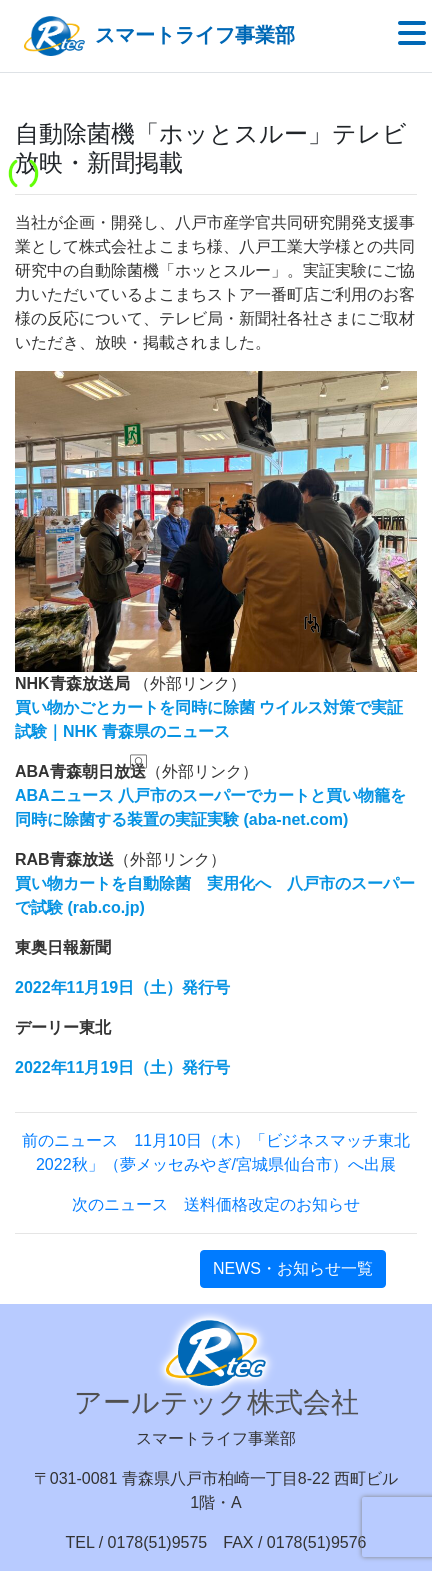 Image resolution: width=432 pixels, height=1571 pixels. What do you see at coordinates (311, 623) in the screenshot?
I see `withdraw funds or cash out` at bounding box center [311, 623].